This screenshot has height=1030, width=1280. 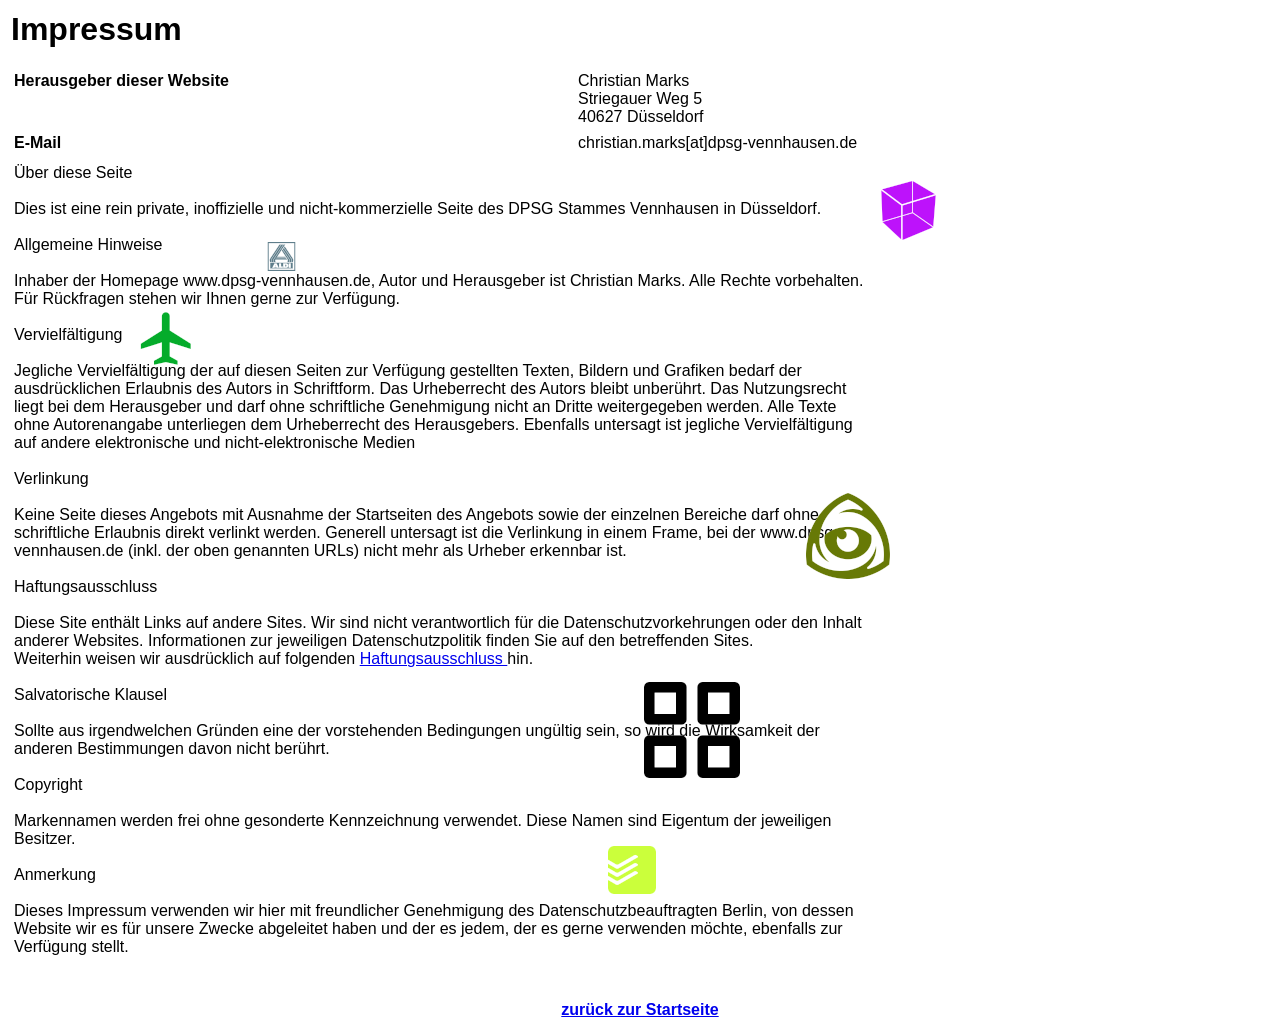 What do you see at coordinates (632, 870) in the screenshot?
I see `open Todoist app` at bounding box center [632, 870].